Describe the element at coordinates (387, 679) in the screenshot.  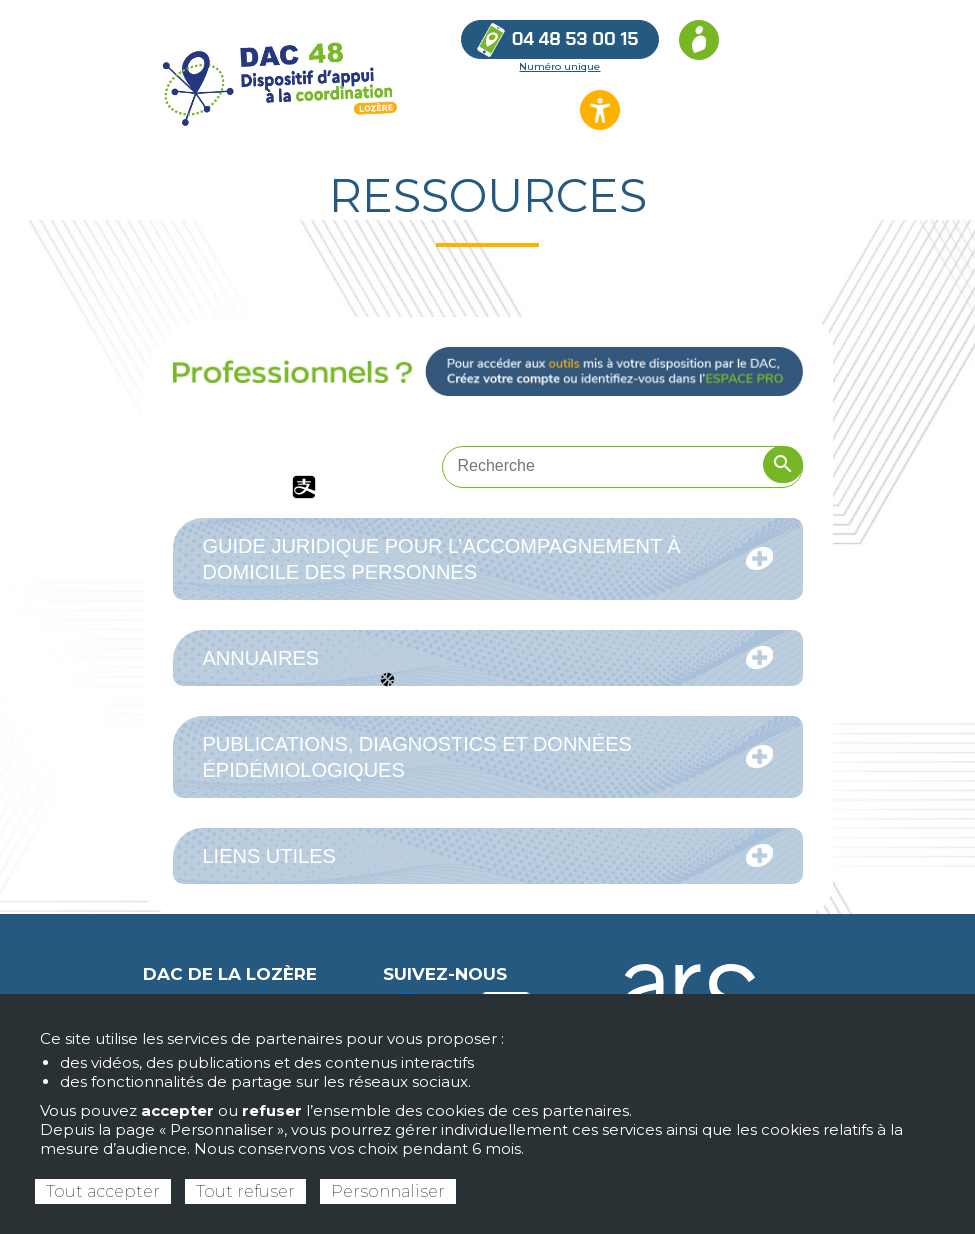
I see `access sports or basketball-related content` at that location.